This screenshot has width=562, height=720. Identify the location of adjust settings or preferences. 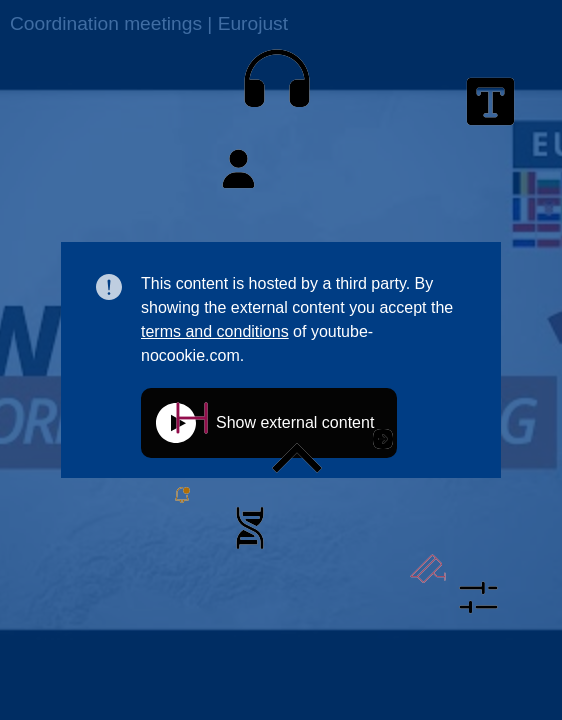
(478, 597).